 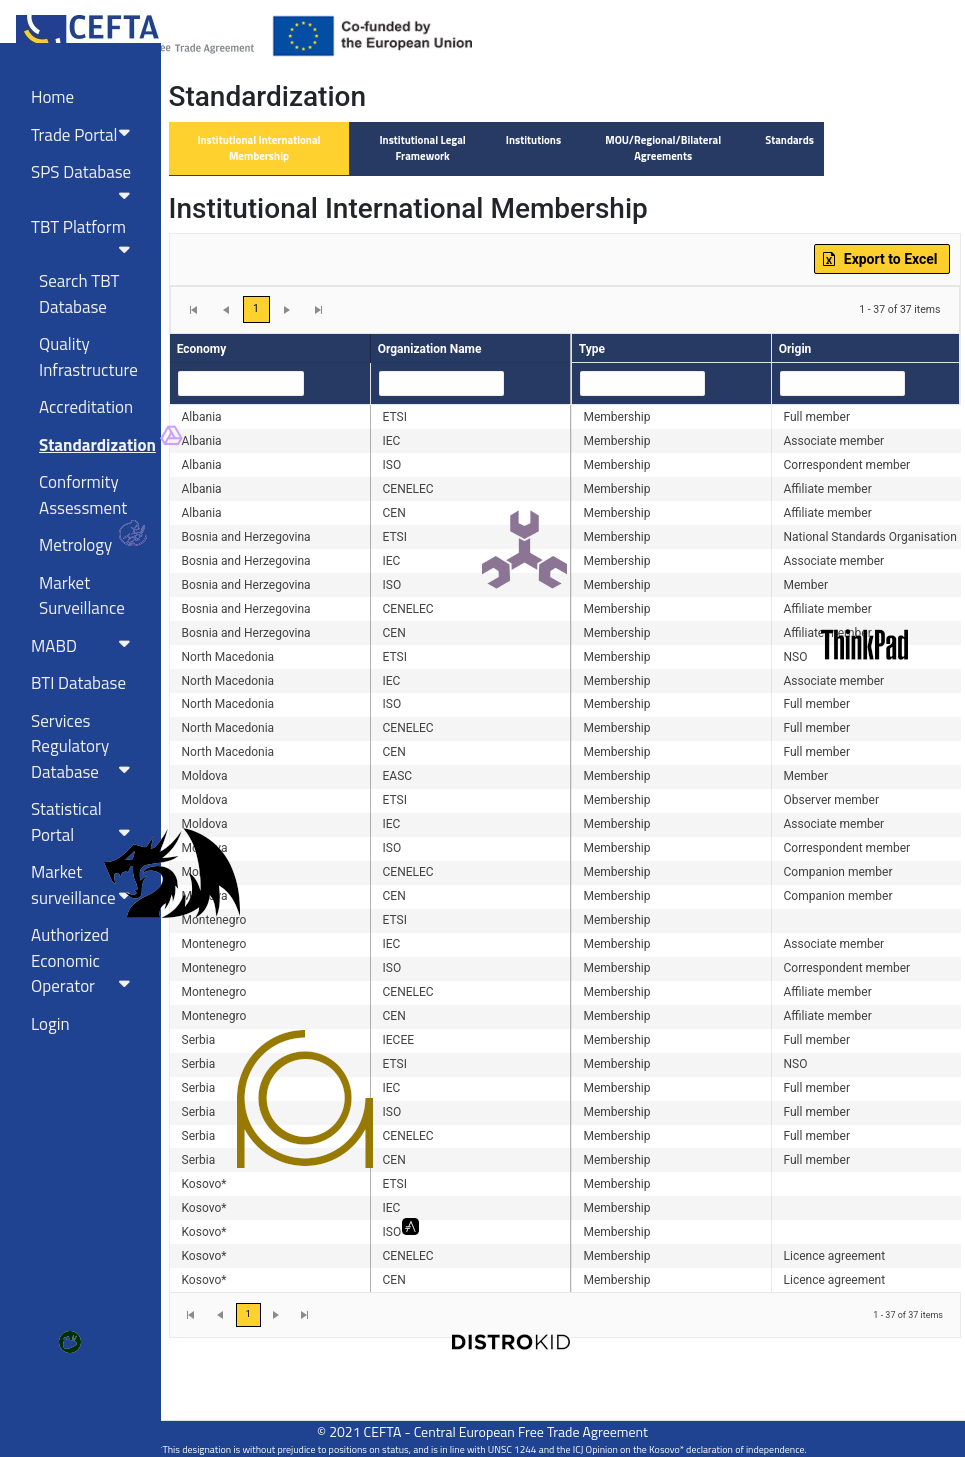 I want to click on access distrokid music distribution platform, so click(x=511, y=1342).